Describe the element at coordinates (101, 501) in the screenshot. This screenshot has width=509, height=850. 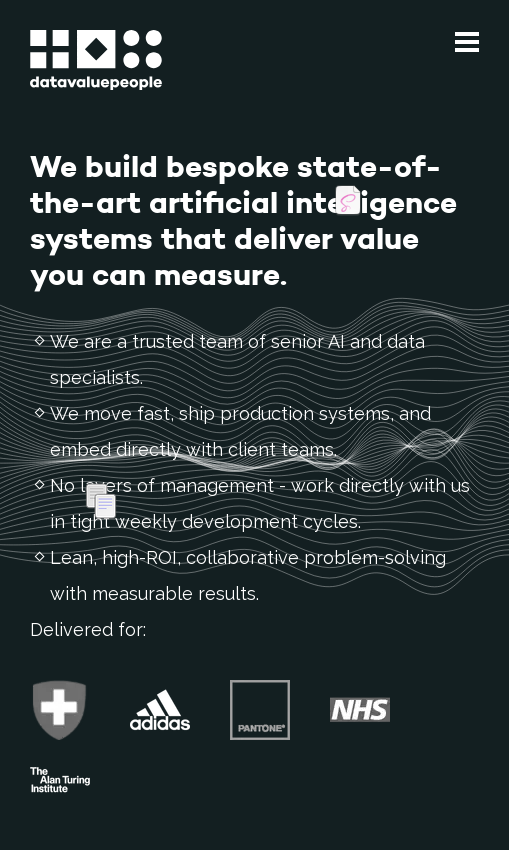
I see `copy selected content to clipboard` at that location.